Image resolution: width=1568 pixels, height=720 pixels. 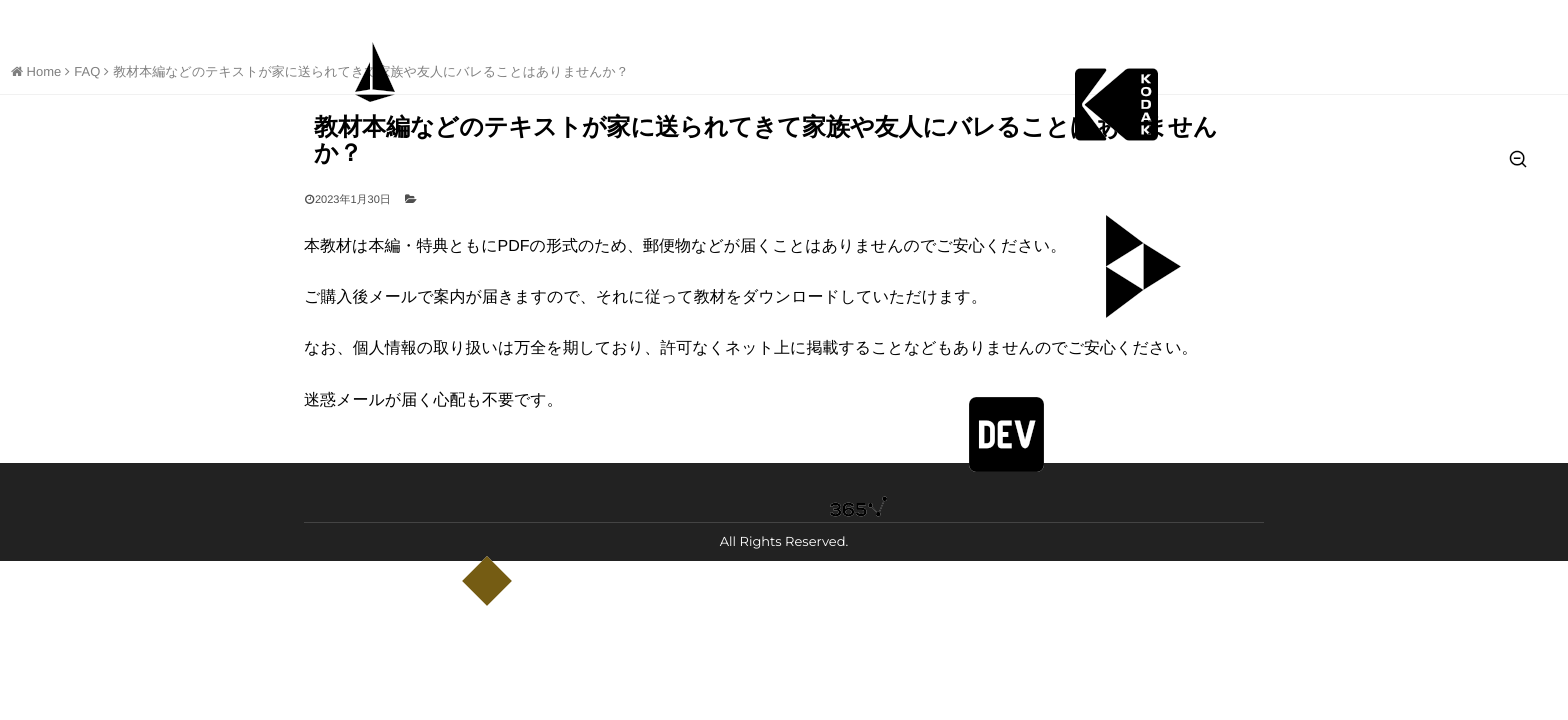 What do you see at coordinates (1006, 434) in the screenshot?
I see `dev.to community platform logo` at bounding box center [1006, 434].